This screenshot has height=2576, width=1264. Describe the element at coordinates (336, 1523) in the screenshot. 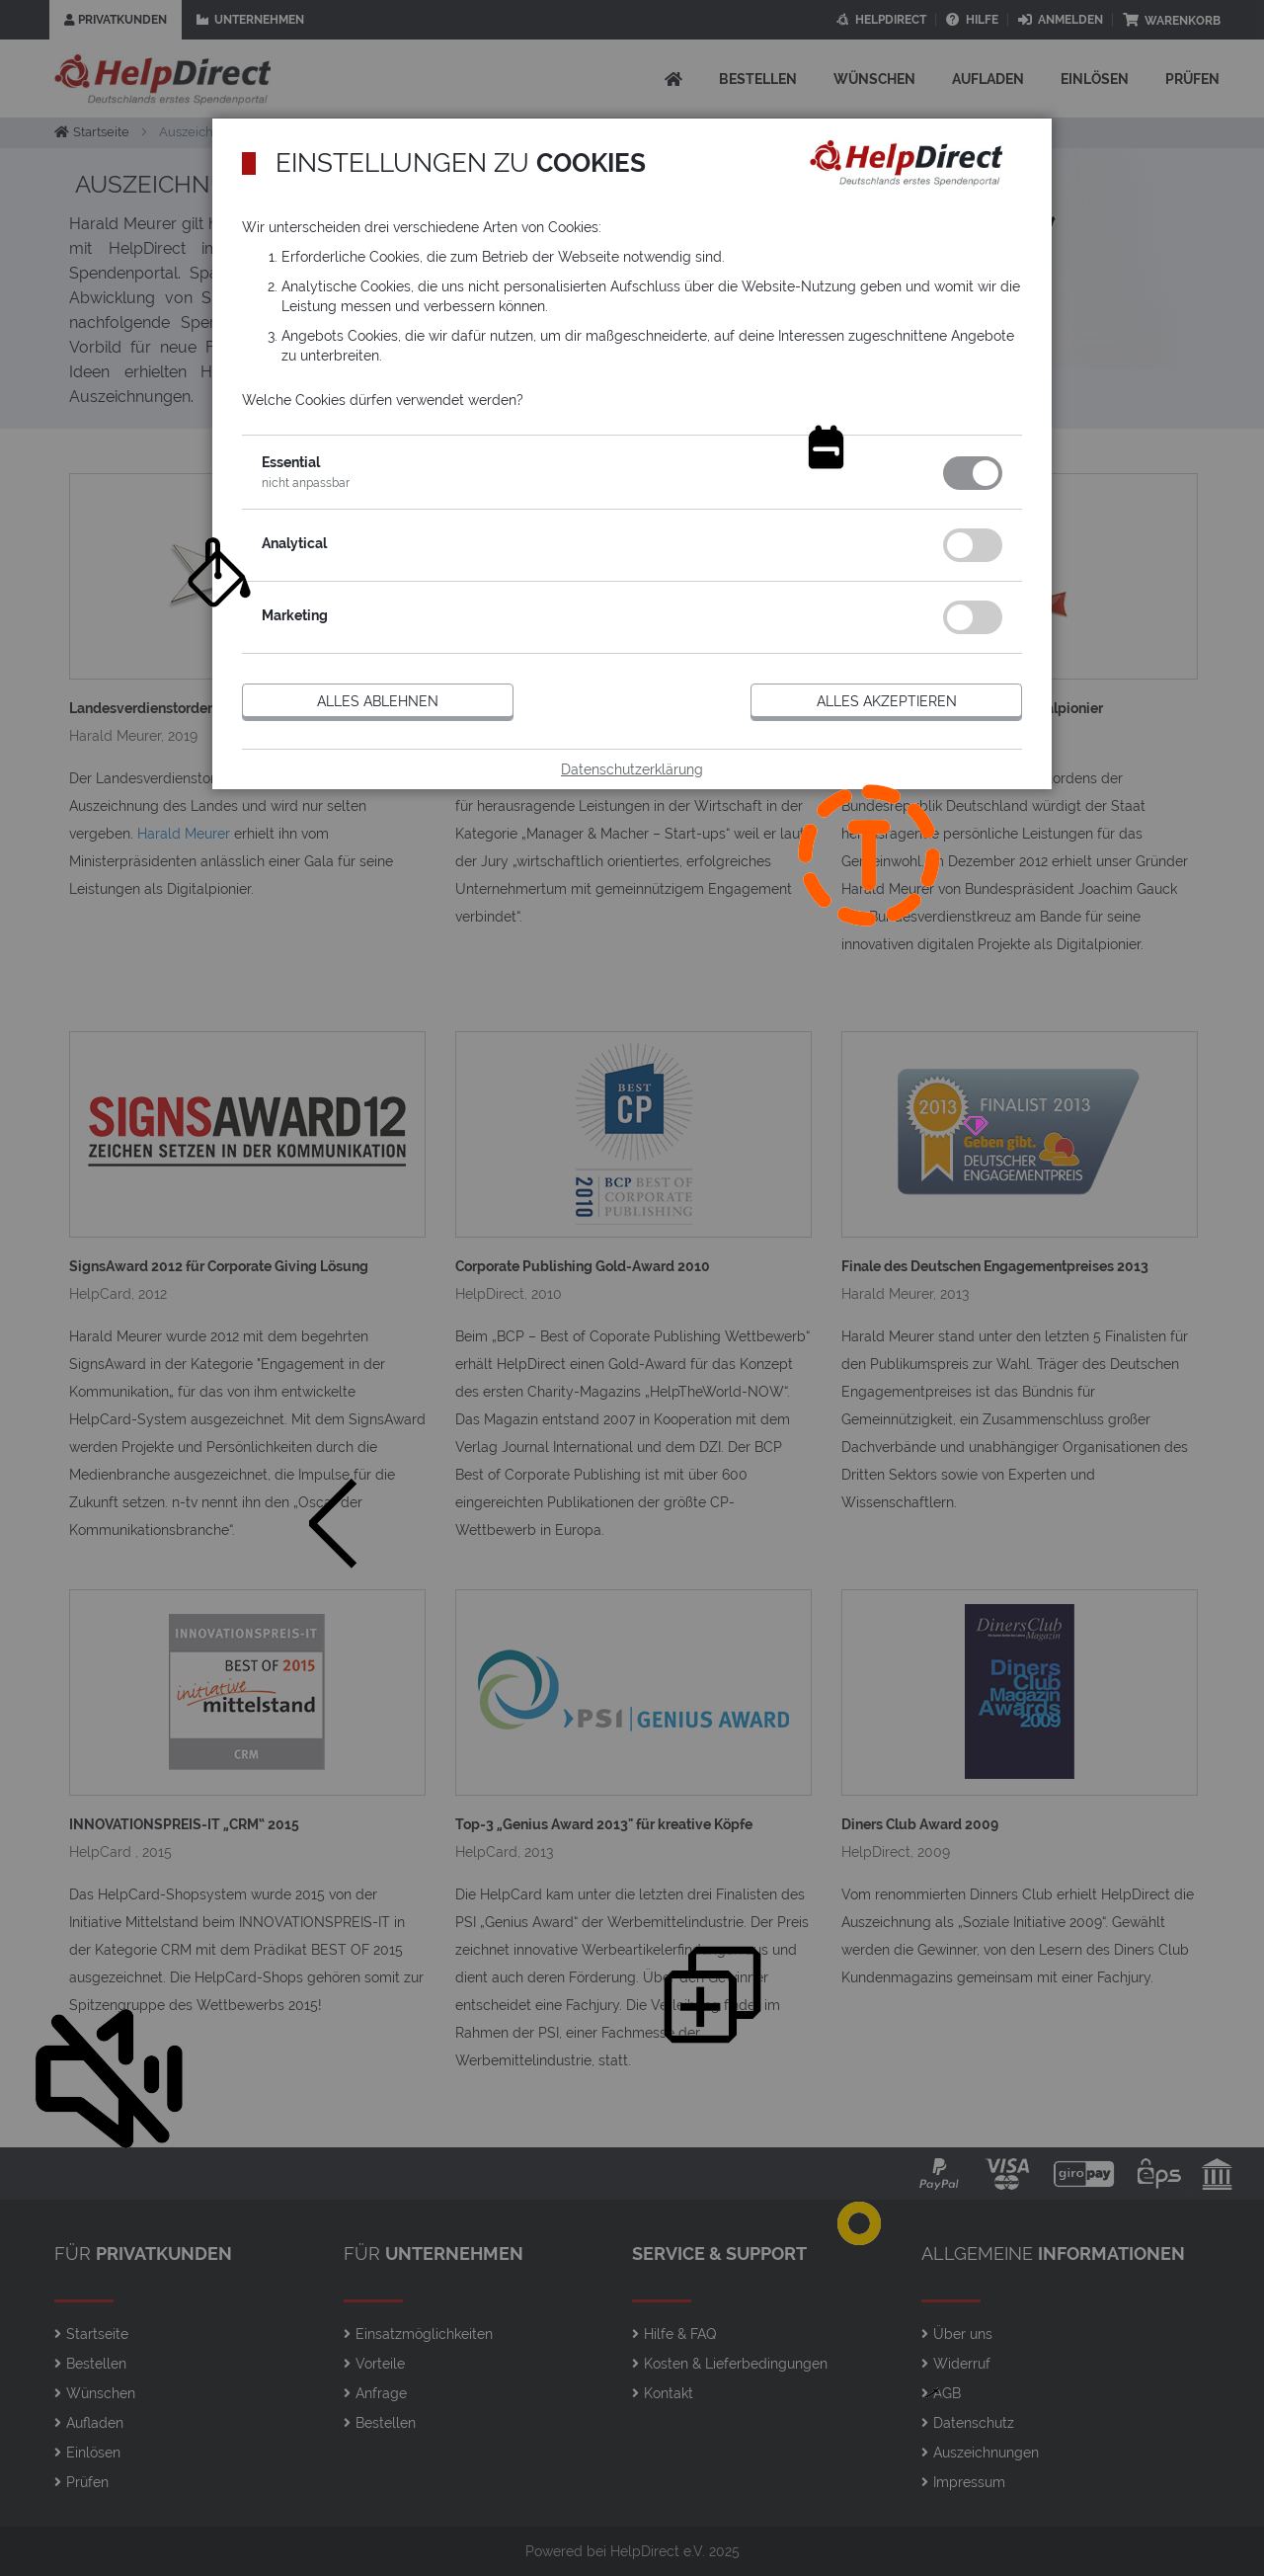

I see `navigate back to the previous screen` at that location.